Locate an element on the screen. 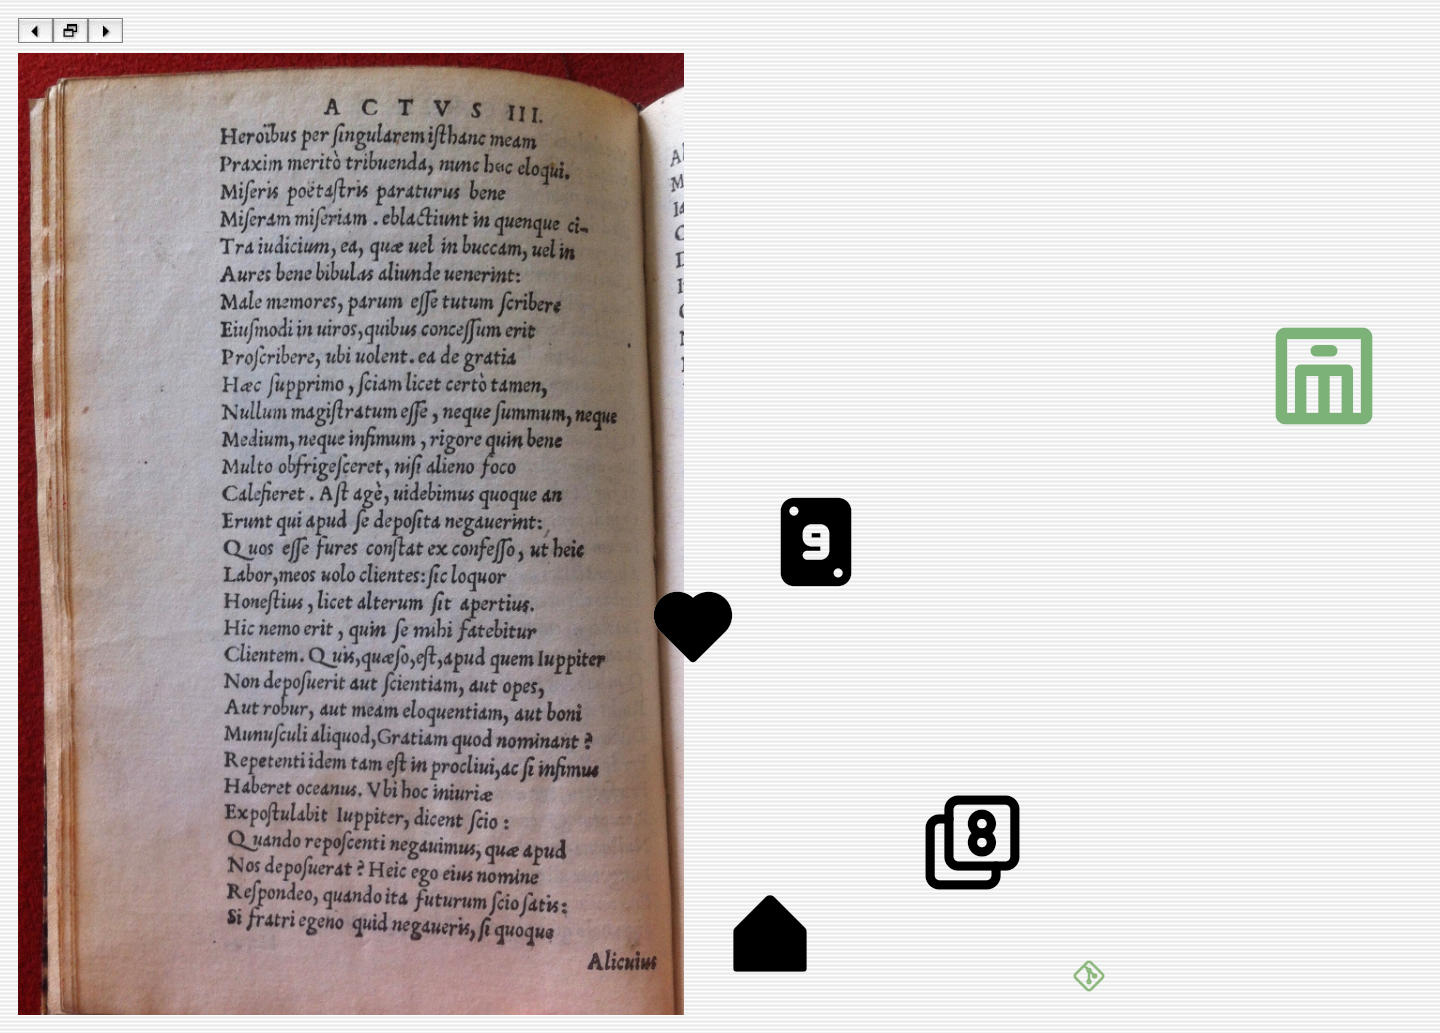  indicates elevator access or location is located at coordinates (1324, 376).